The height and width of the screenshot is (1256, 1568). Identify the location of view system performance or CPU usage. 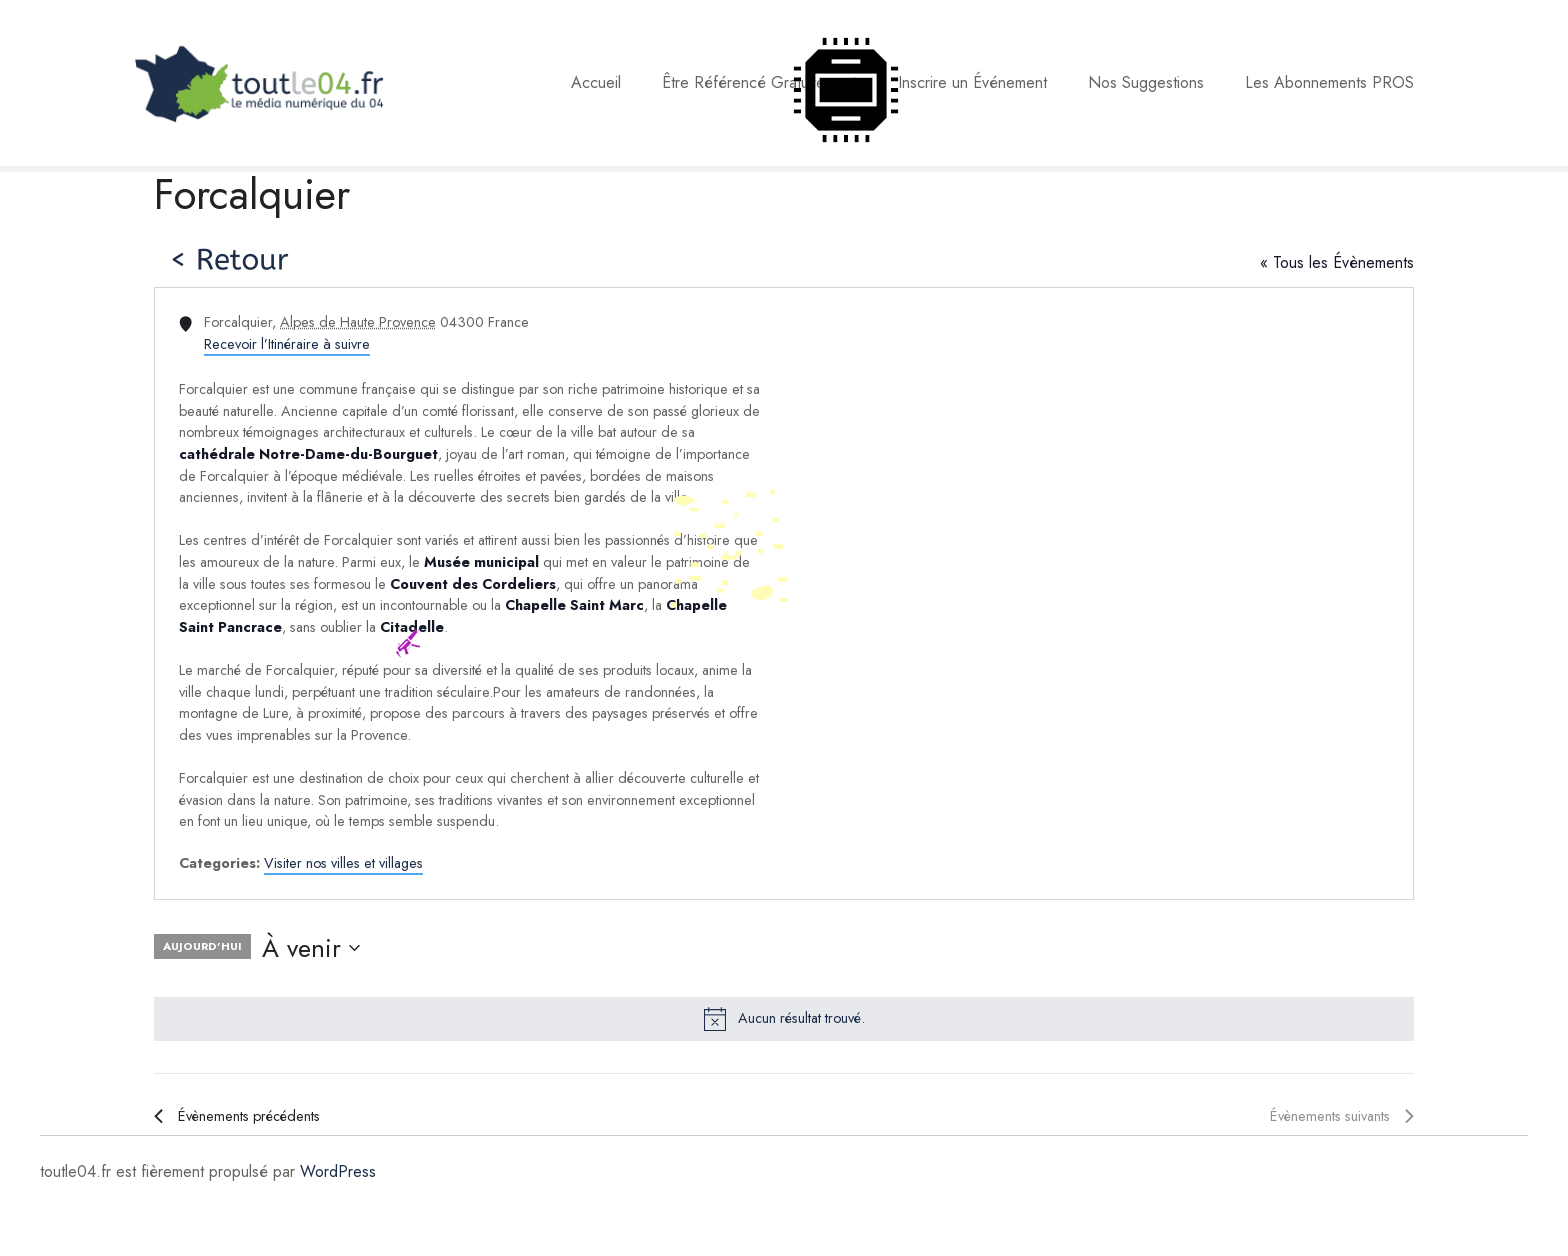
(846, 90).